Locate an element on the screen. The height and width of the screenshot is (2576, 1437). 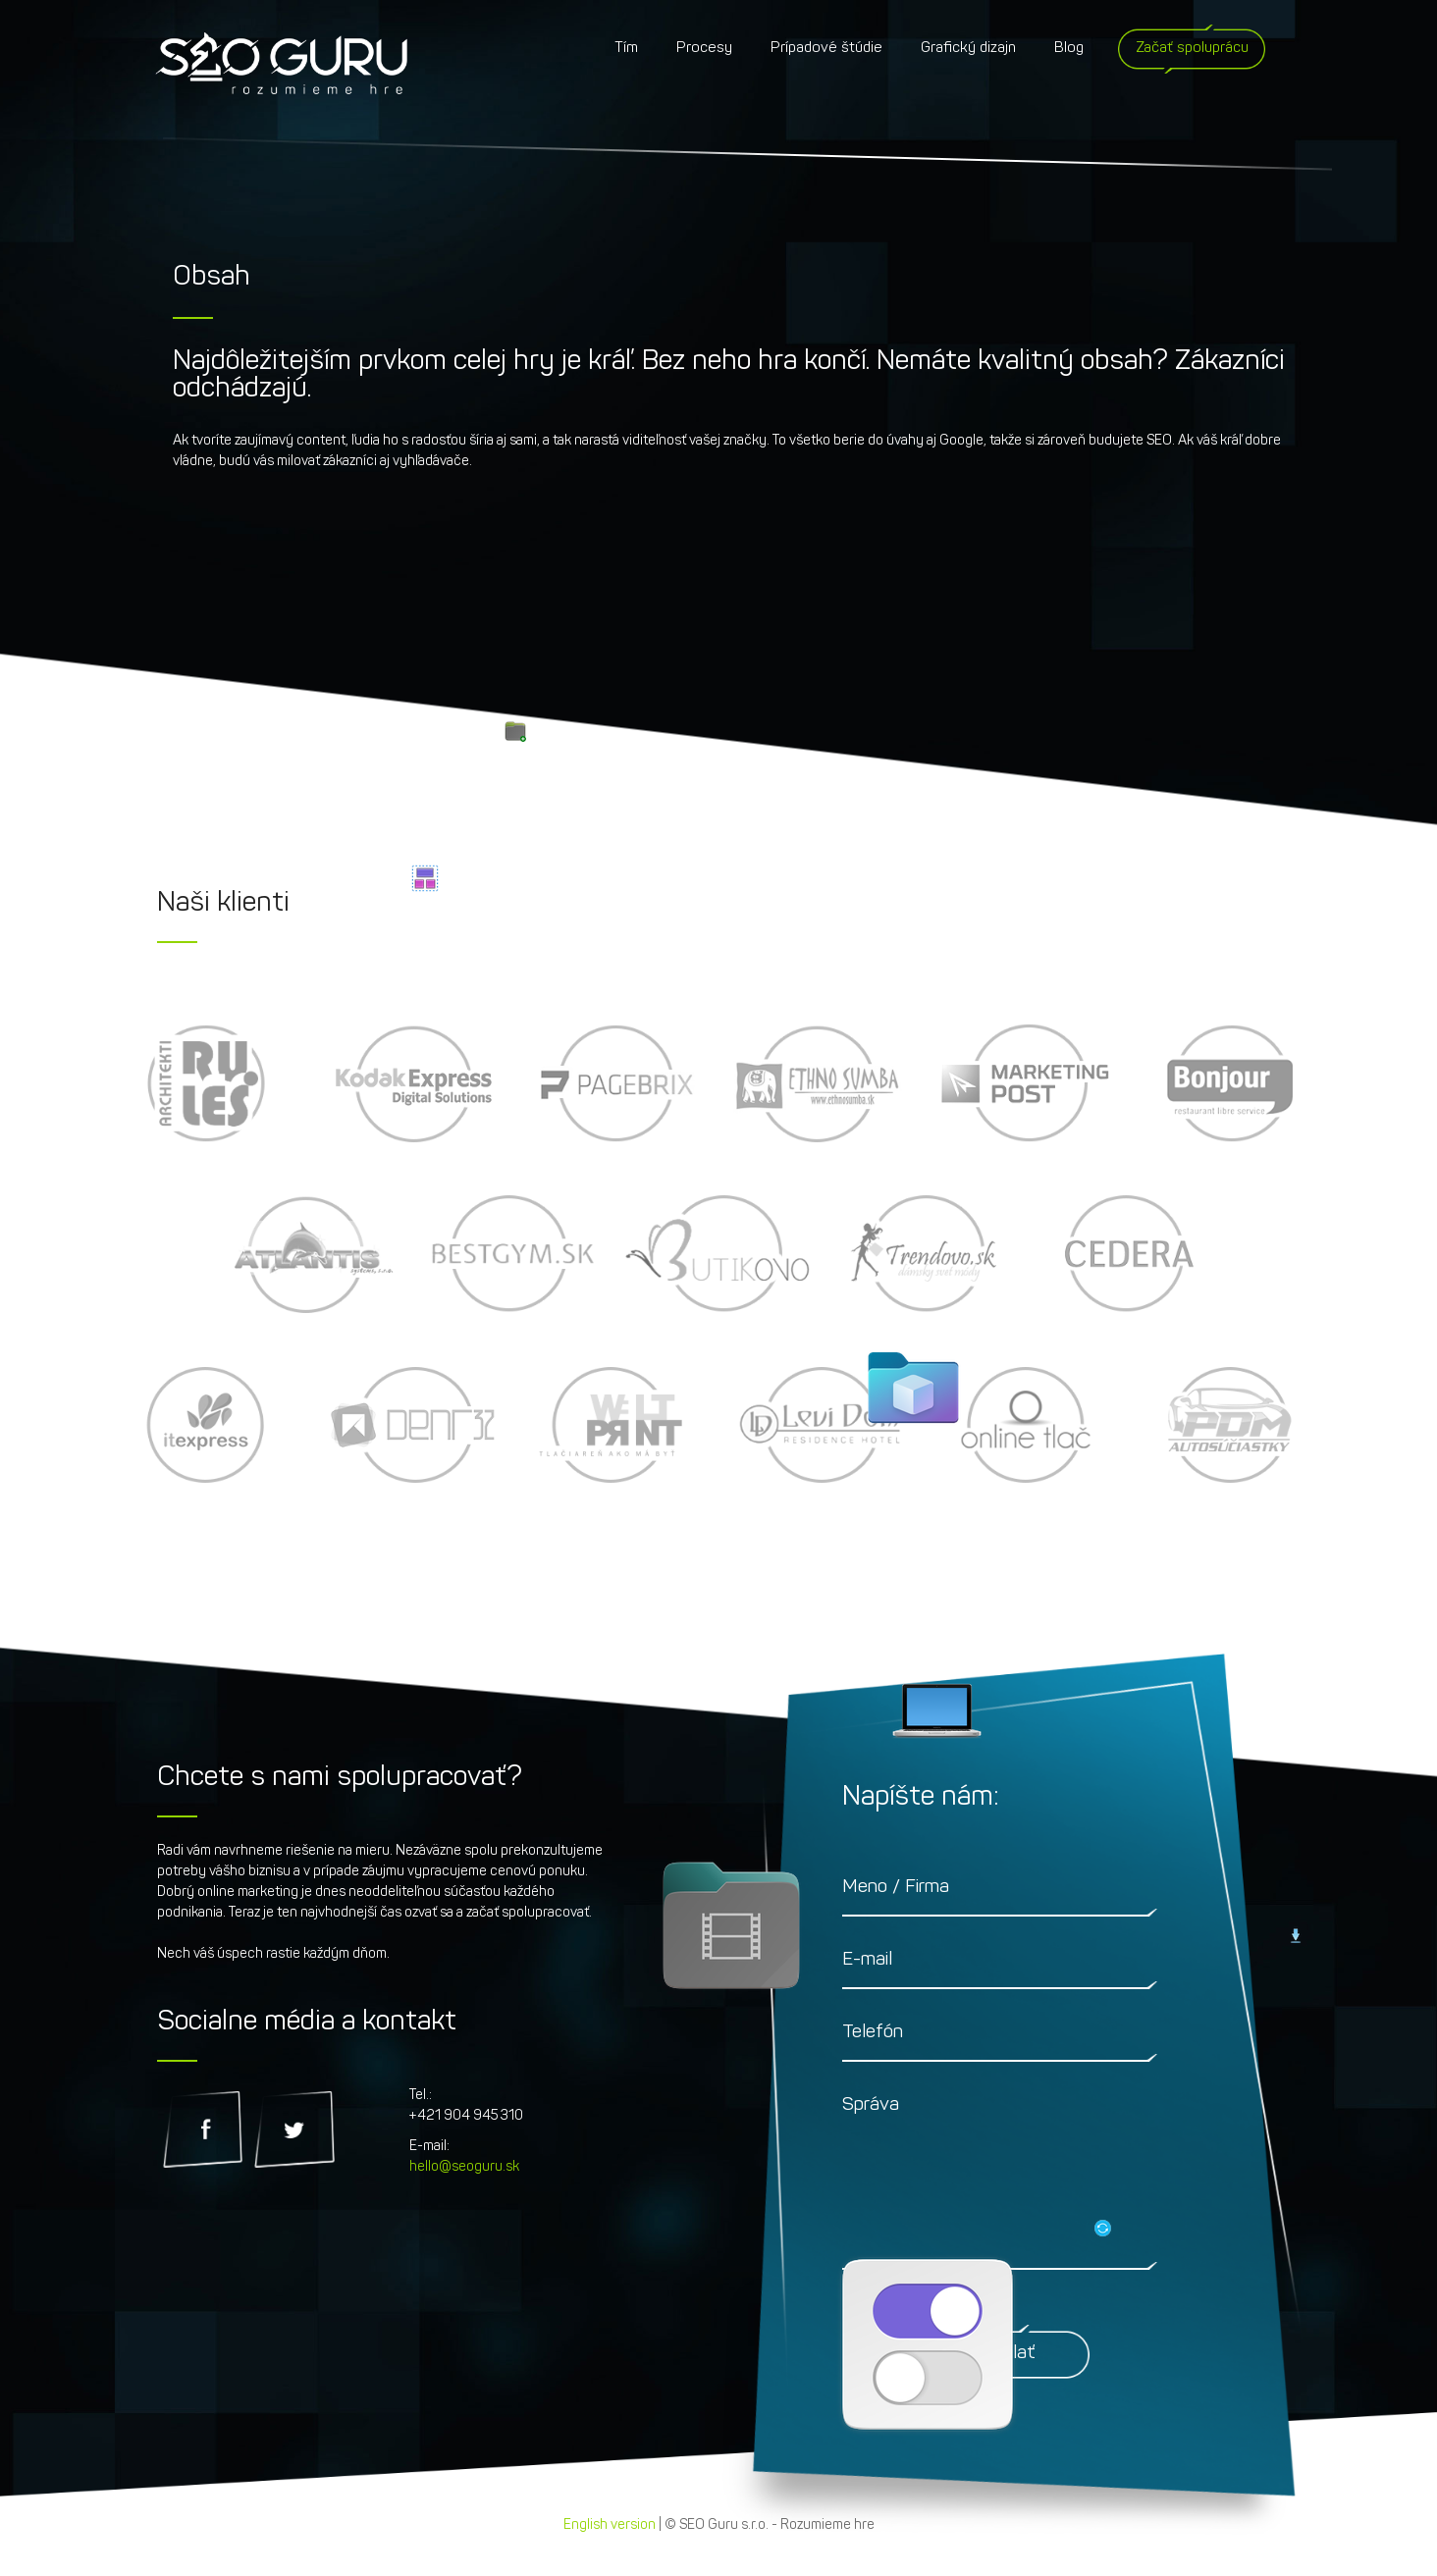
indicates this macbook pro in system preferences is located at coordinates (936, 1706).